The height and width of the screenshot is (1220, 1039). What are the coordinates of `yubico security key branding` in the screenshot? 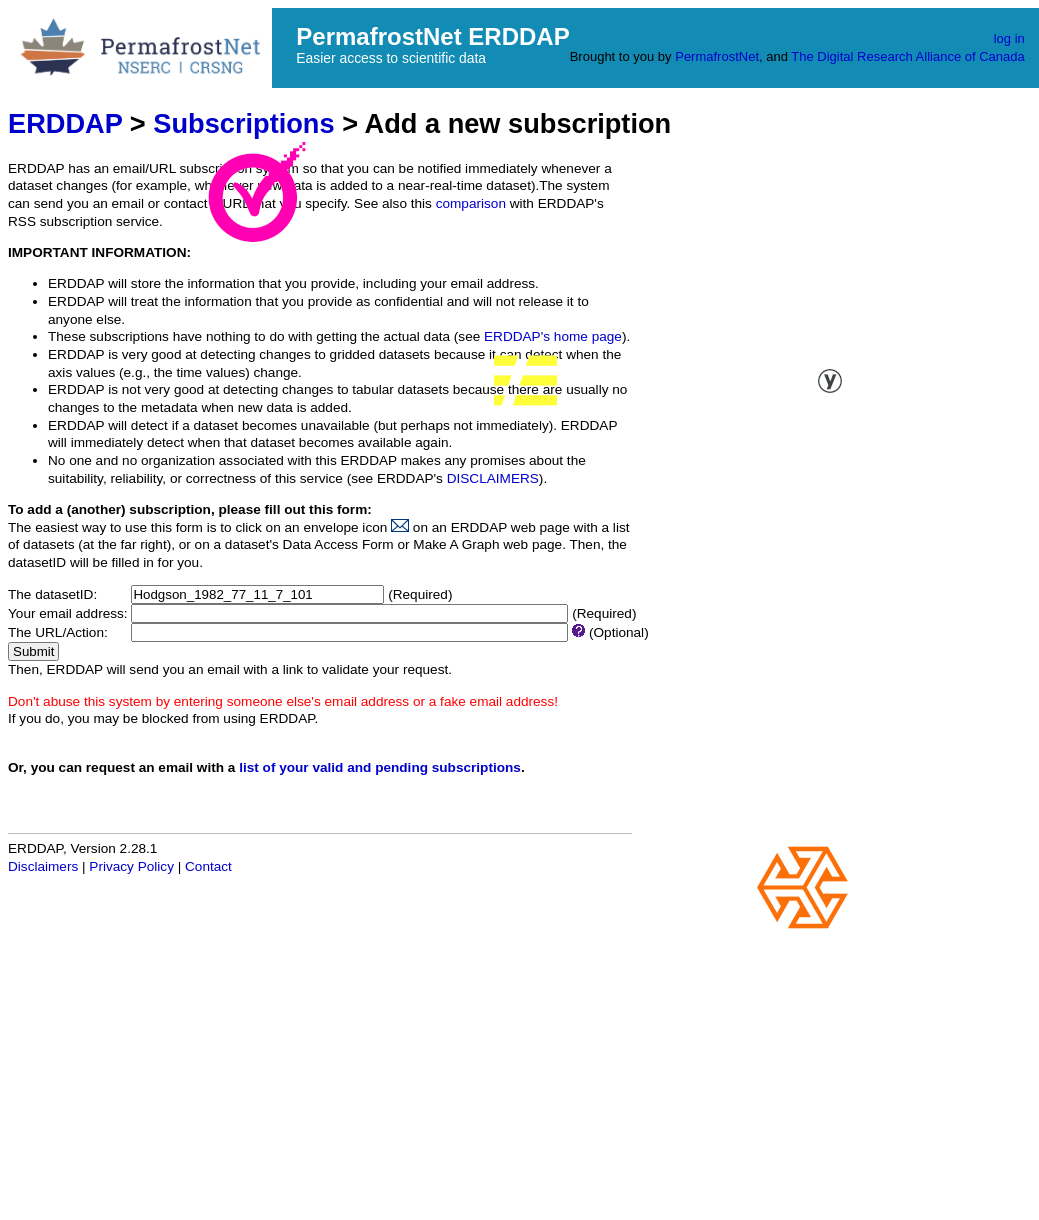 It's located at (830, 381).